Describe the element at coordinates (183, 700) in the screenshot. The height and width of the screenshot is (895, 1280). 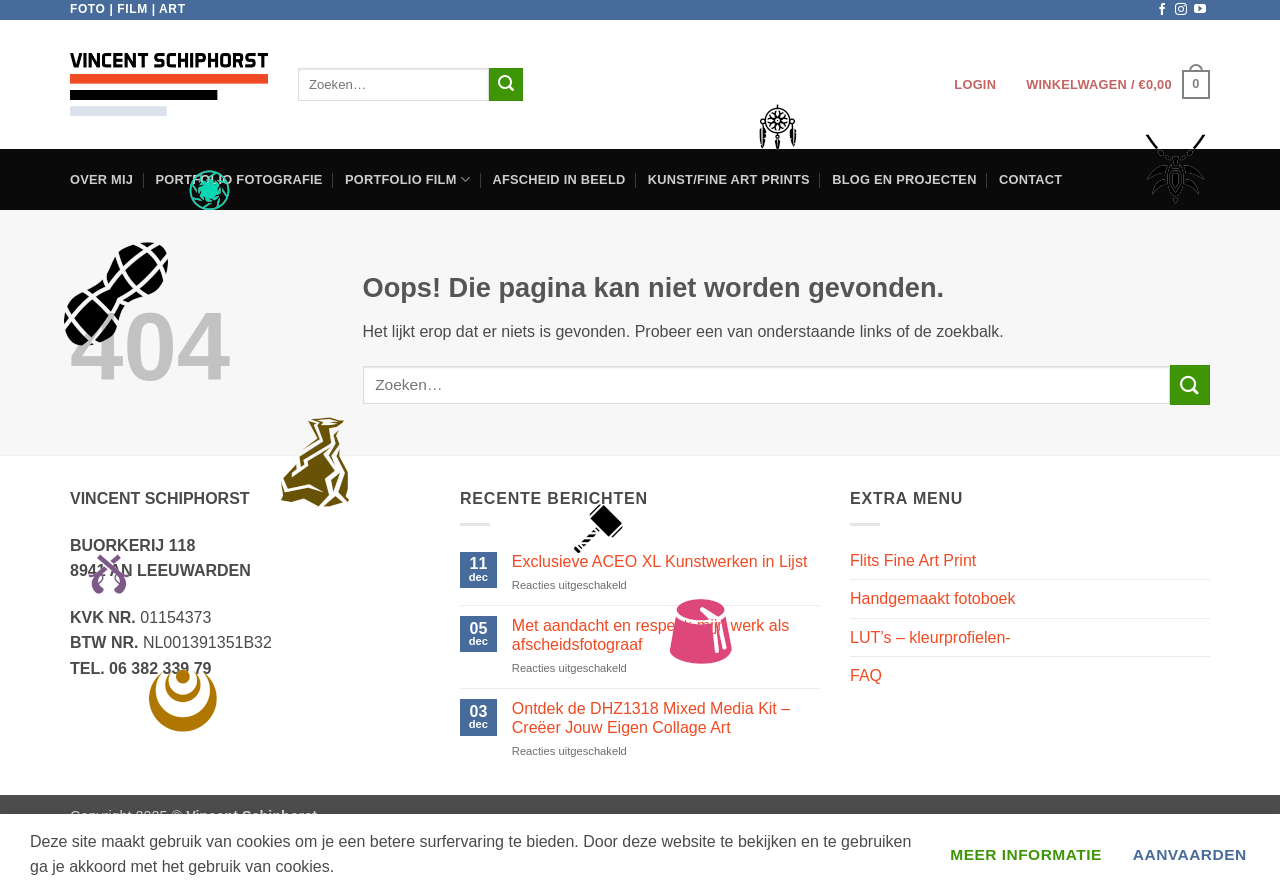
I see `indicates a loading or syncing state` at that location.